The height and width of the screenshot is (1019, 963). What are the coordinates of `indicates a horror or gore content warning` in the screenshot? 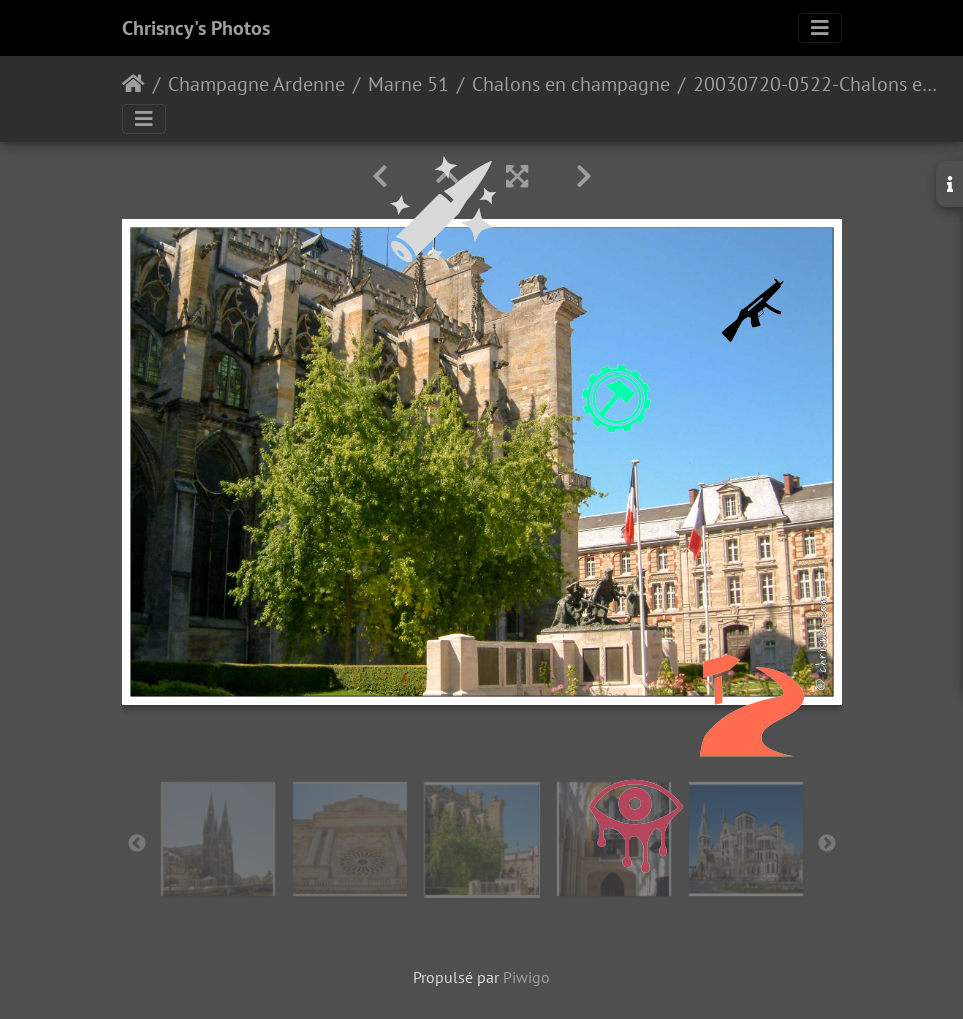 It's located at (636, 826).